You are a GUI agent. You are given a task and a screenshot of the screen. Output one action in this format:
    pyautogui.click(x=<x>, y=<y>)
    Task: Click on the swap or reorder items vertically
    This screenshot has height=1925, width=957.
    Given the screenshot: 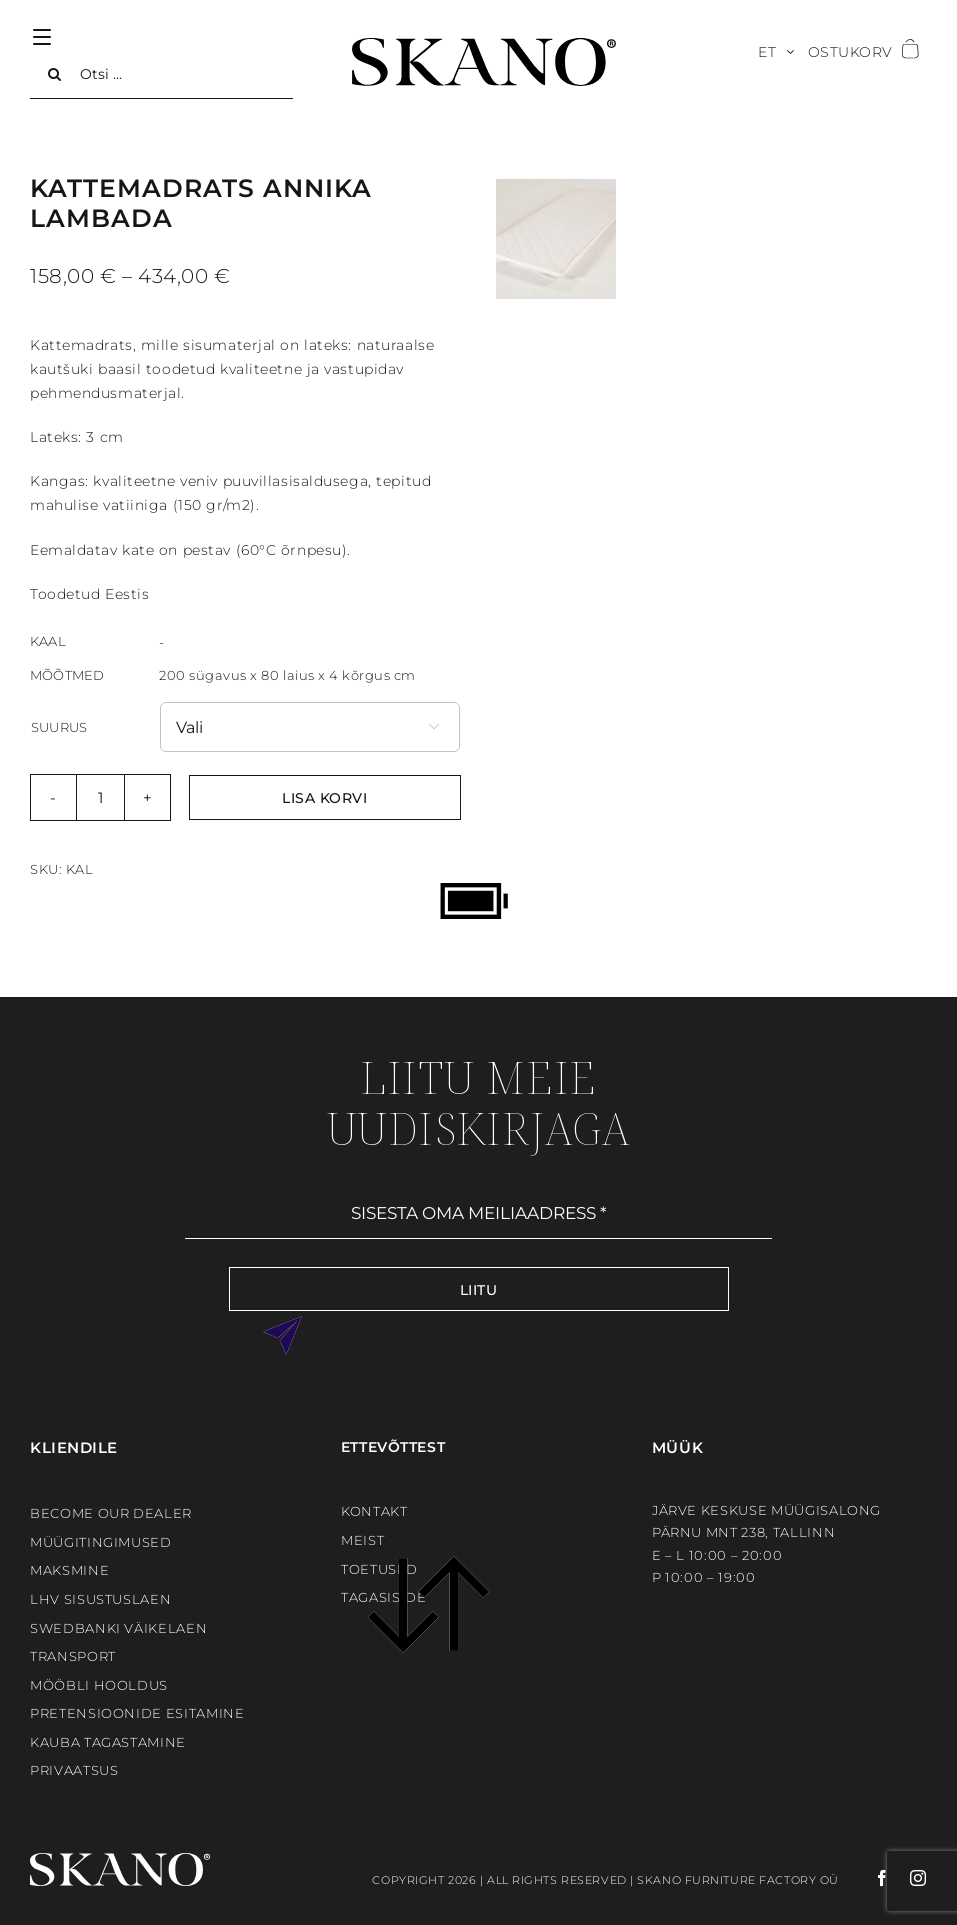 What is the action you would take?
    pyautogui.click(x=428, y=1604)
    